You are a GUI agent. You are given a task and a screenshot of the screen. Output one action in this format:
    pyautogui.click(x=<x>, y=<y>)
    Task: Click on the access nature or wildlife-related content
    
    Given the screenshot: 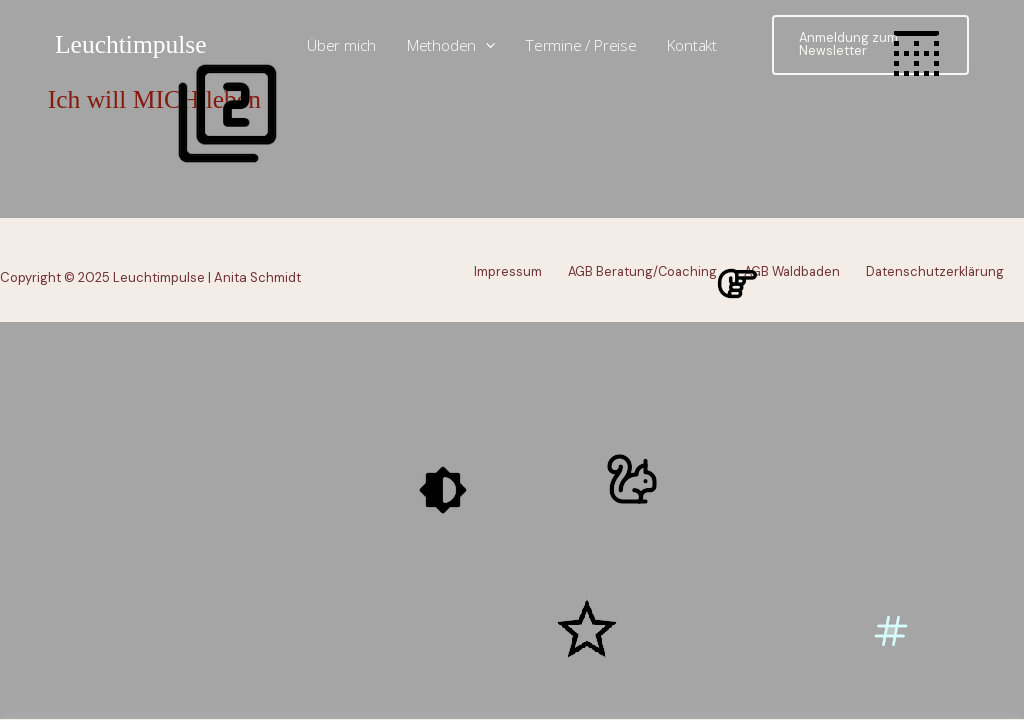 What is the action you would take?
    pyautogui.click(x=632, y=479)
    